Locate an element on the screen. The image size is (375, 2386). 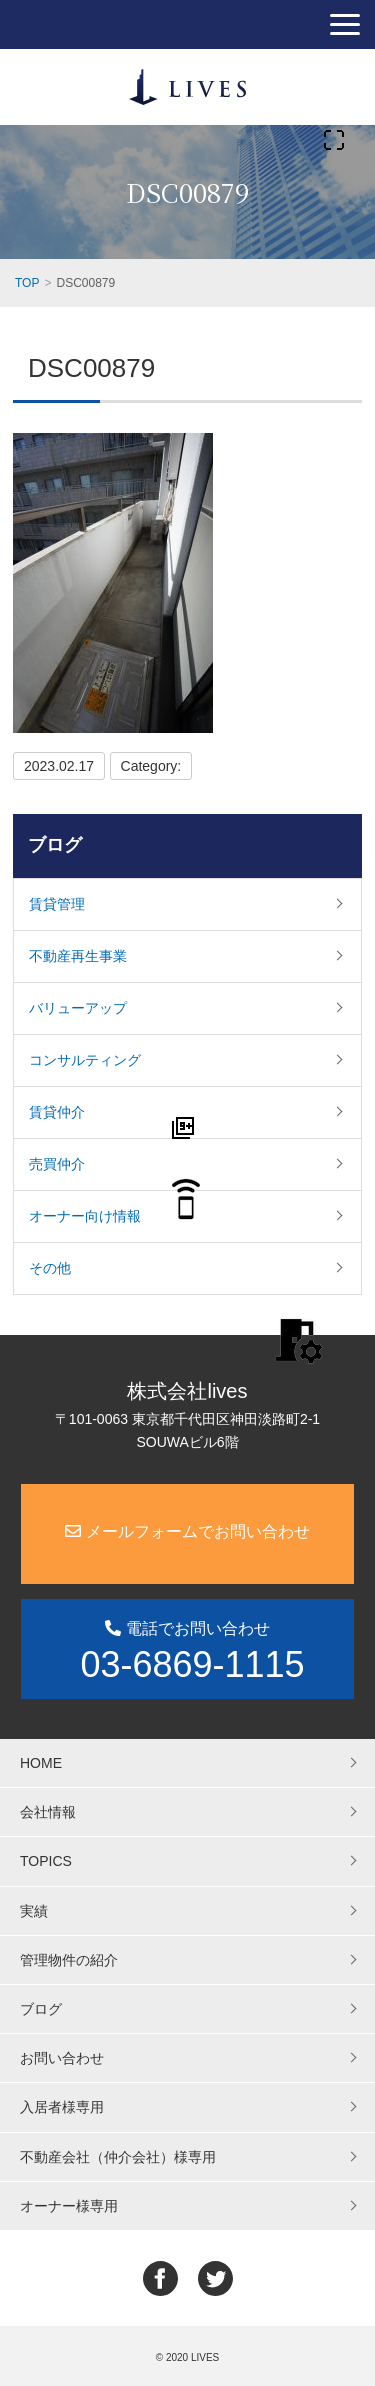
scan a QR code or barcode is located at coordinates (334, 140).